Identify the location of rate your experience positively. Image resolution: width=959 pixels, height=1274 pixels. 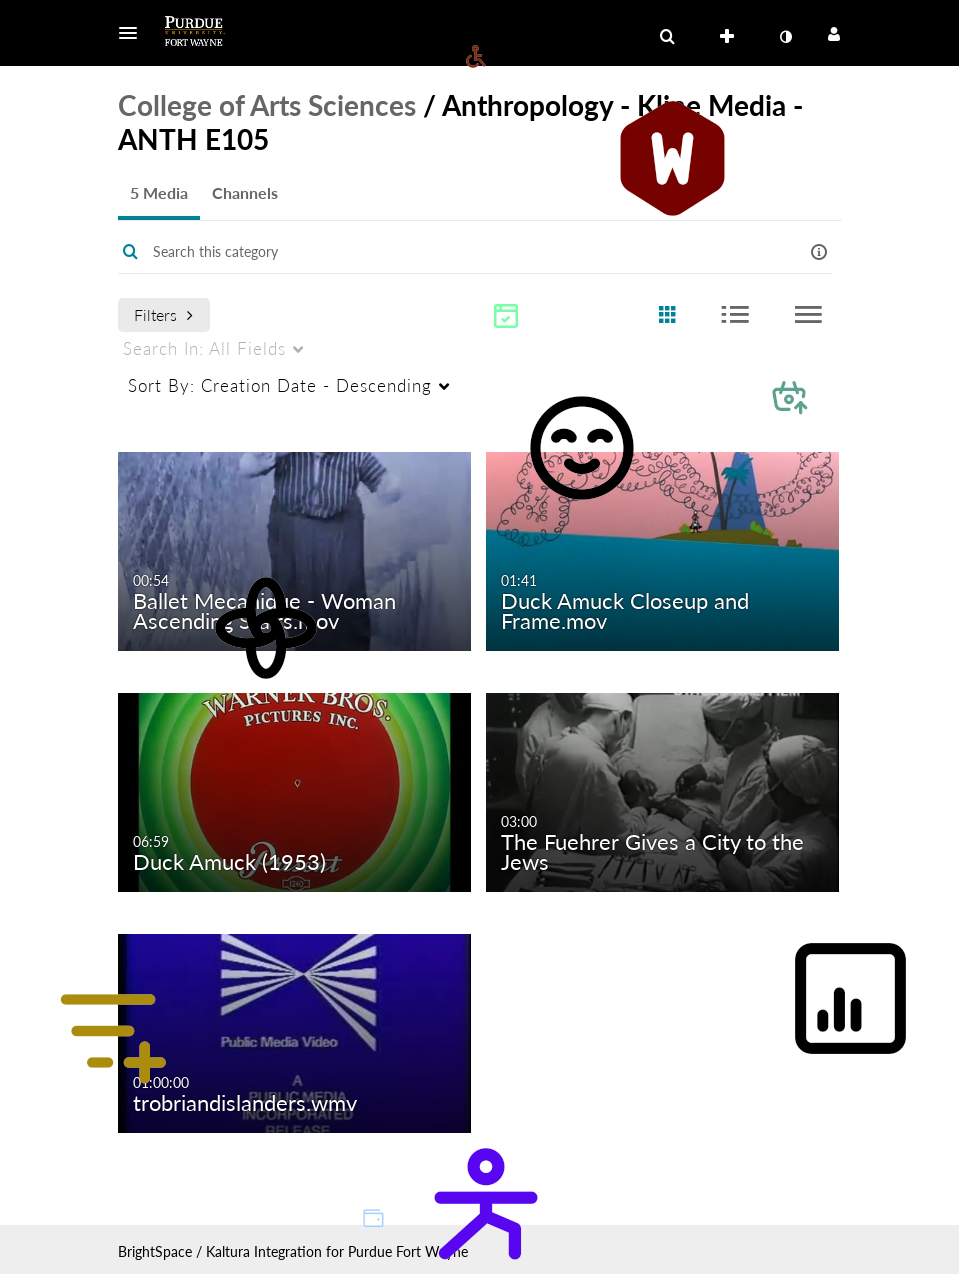
(582, 448).